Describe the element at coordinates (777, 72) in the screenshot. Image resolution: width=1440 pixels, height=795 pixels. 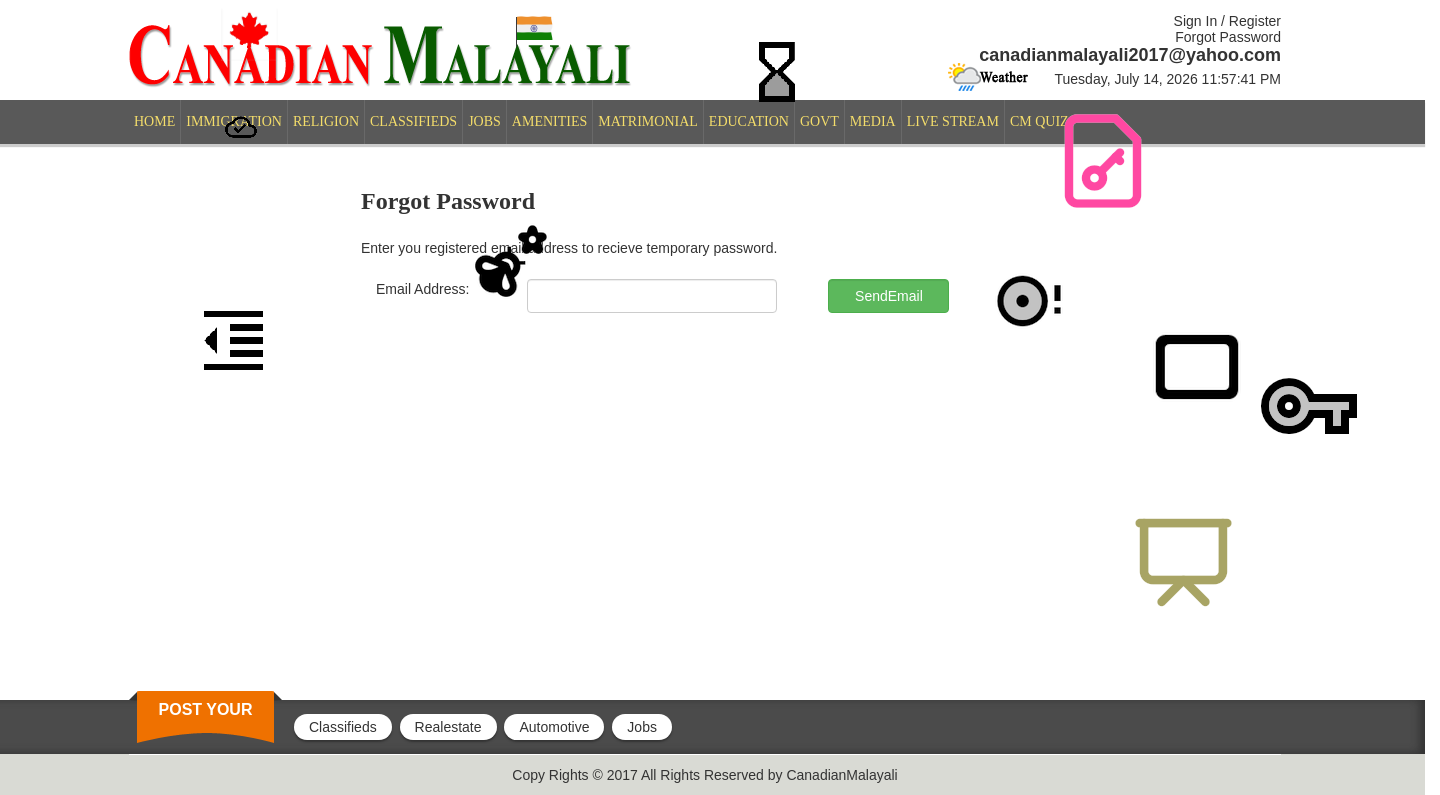
I see `indicates time is running out or nearing completion` at that location.